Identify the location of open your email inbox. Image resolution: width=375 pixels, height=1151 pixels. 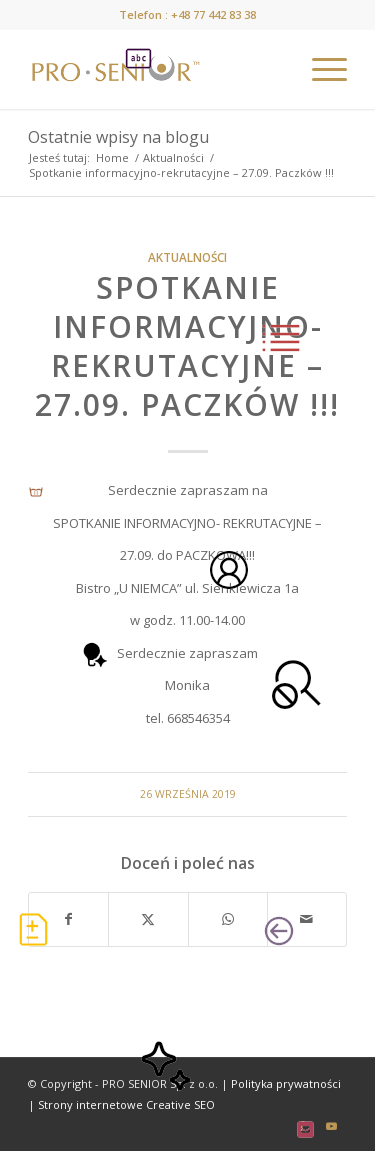
(305, 1129).